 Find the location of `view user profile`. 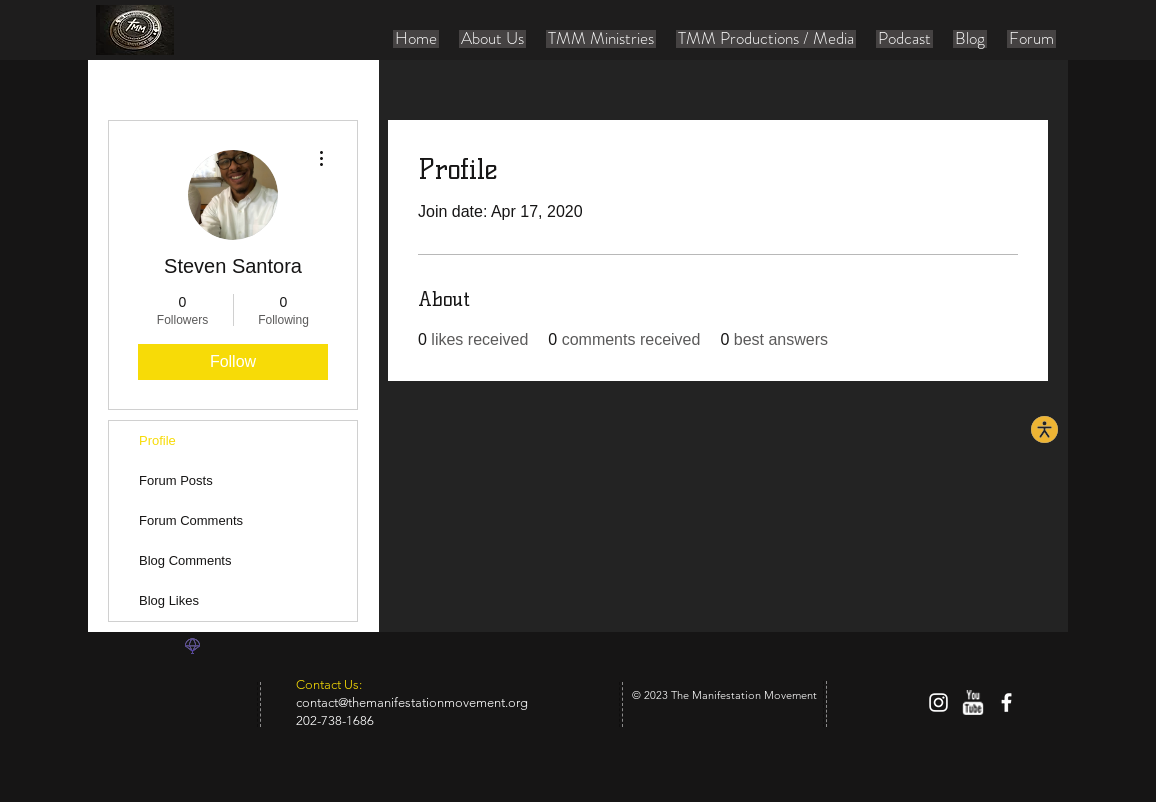

view user profile is located at coordinates (1044, 429).